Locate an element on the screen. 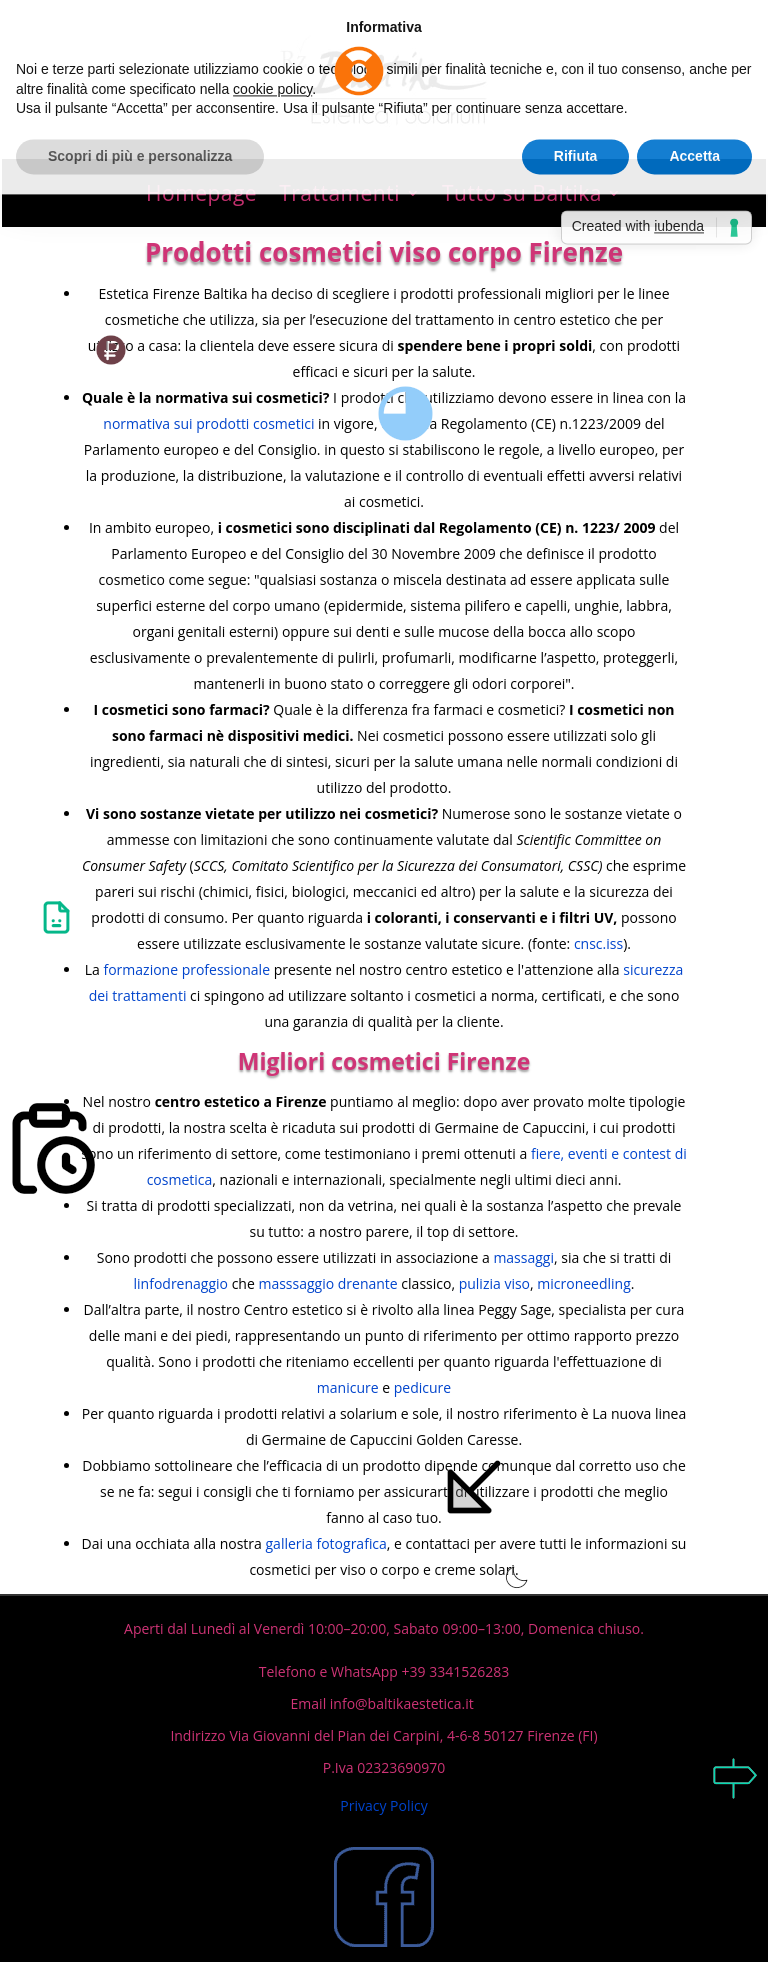 Image resolution: width=768 pixels, height=1962 pixels. access help or support center is located at coordinates (359, 71).